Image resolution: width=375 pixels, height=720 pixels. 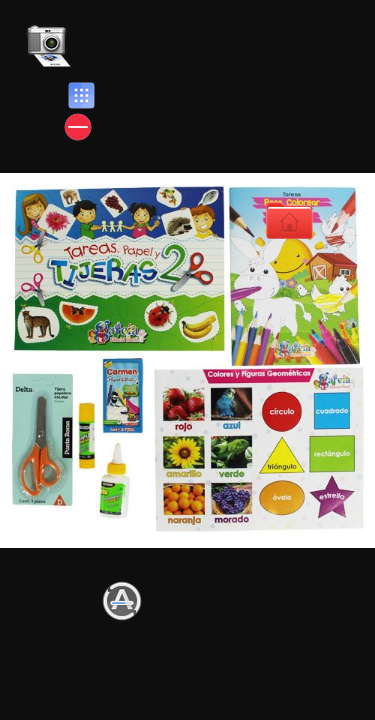 What do you see at coordinates (122, 601) in the screenshot?
I see `open the software update manager` at bounding box center [122, 601].